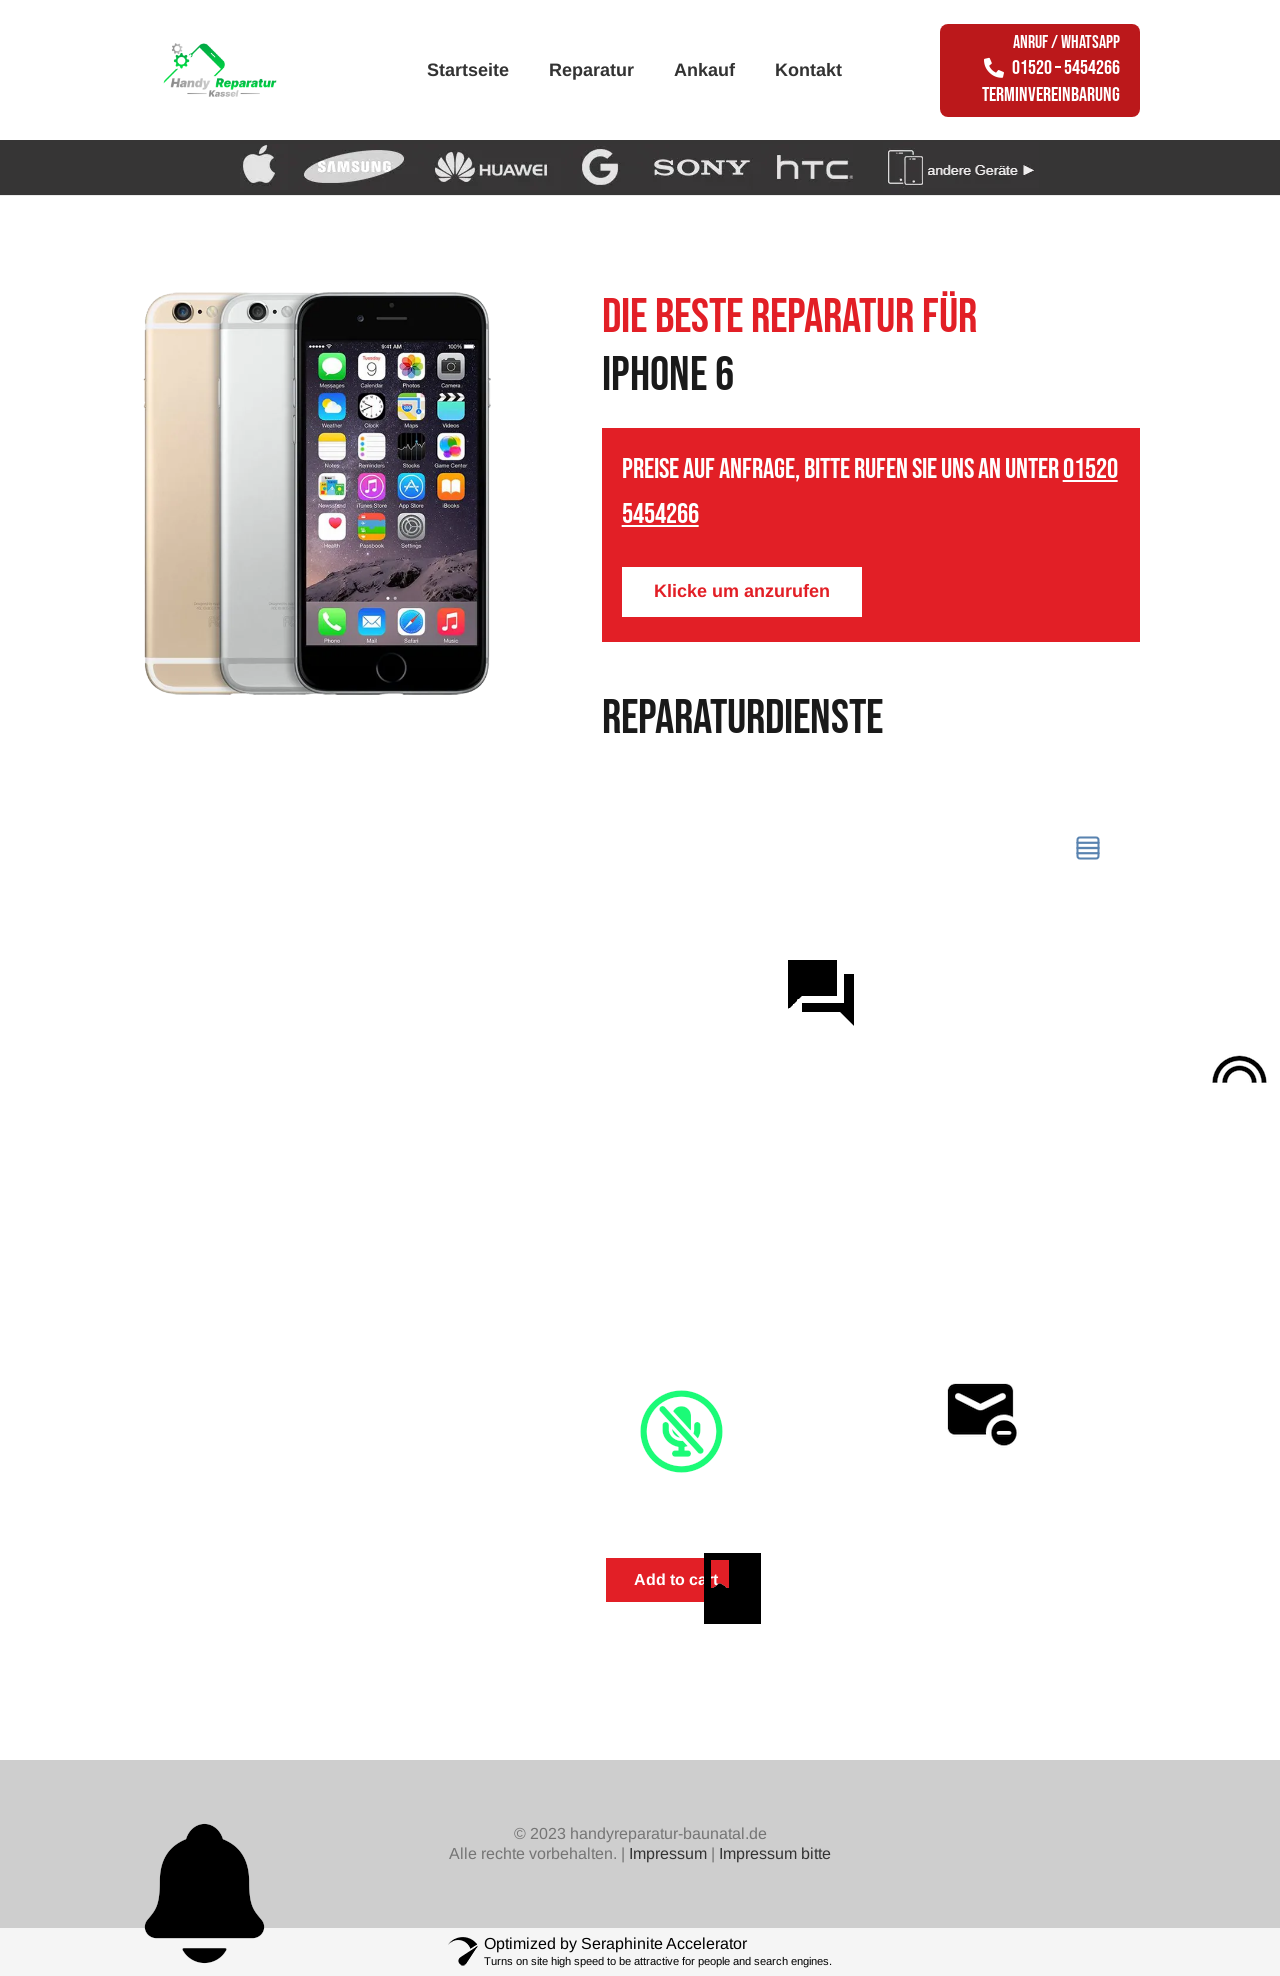 This screenshot has height=1976, width=1280. What do you see at coordinates (681, 1431) in the screenshot?
I see `mute your microphone` at bounding box center [681, 1431].